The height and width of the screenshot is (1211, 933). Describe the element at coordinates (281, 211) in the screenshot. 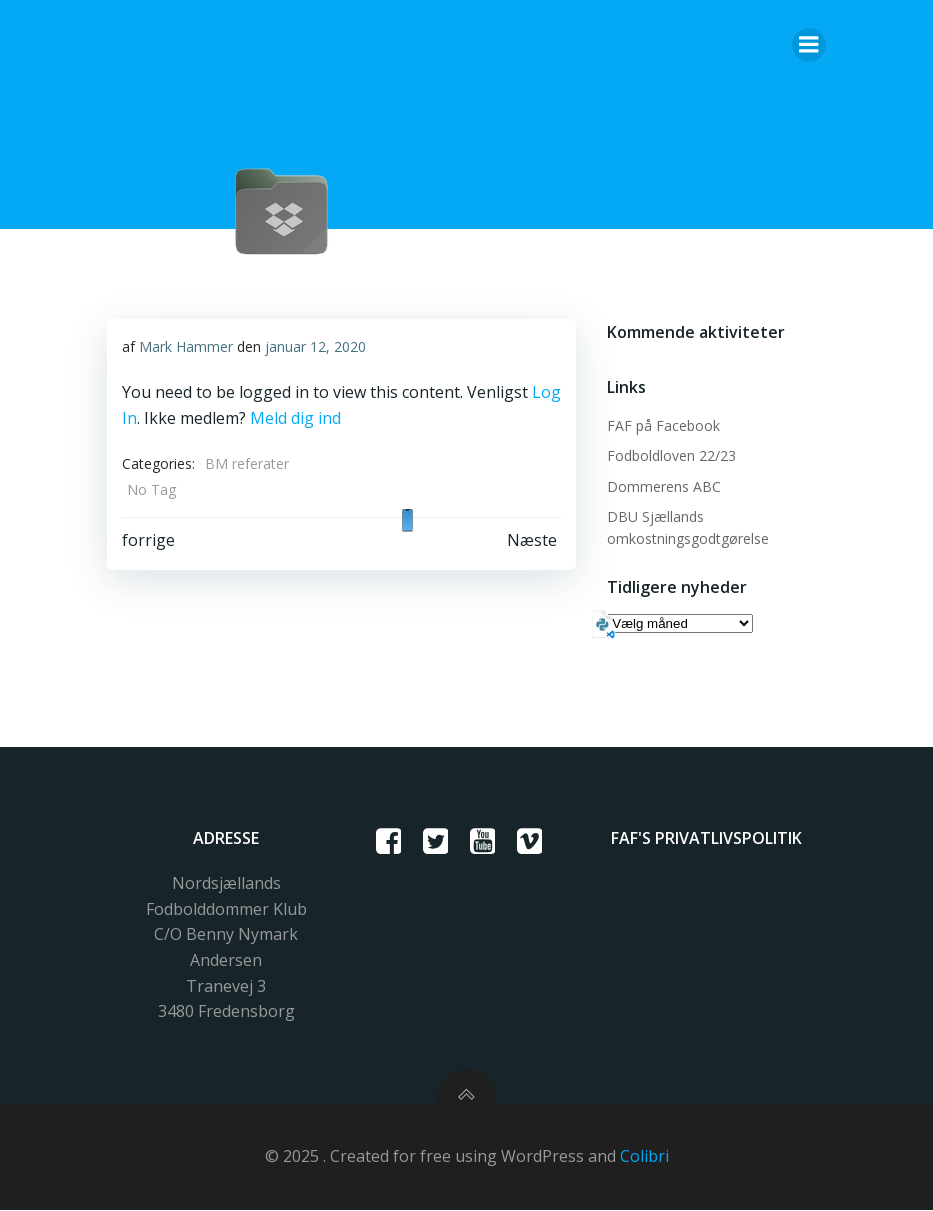

I see `open your dropbox folder` at that location.